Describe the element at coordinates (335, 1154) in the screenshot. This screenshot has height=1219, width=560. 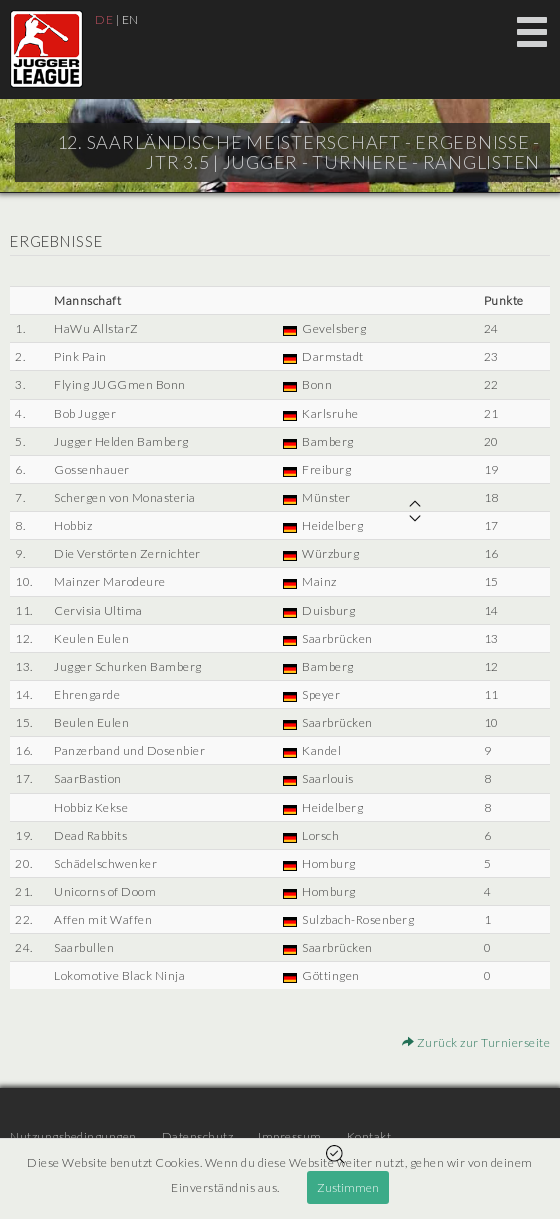
I see `code scan completed successfully` at that location.